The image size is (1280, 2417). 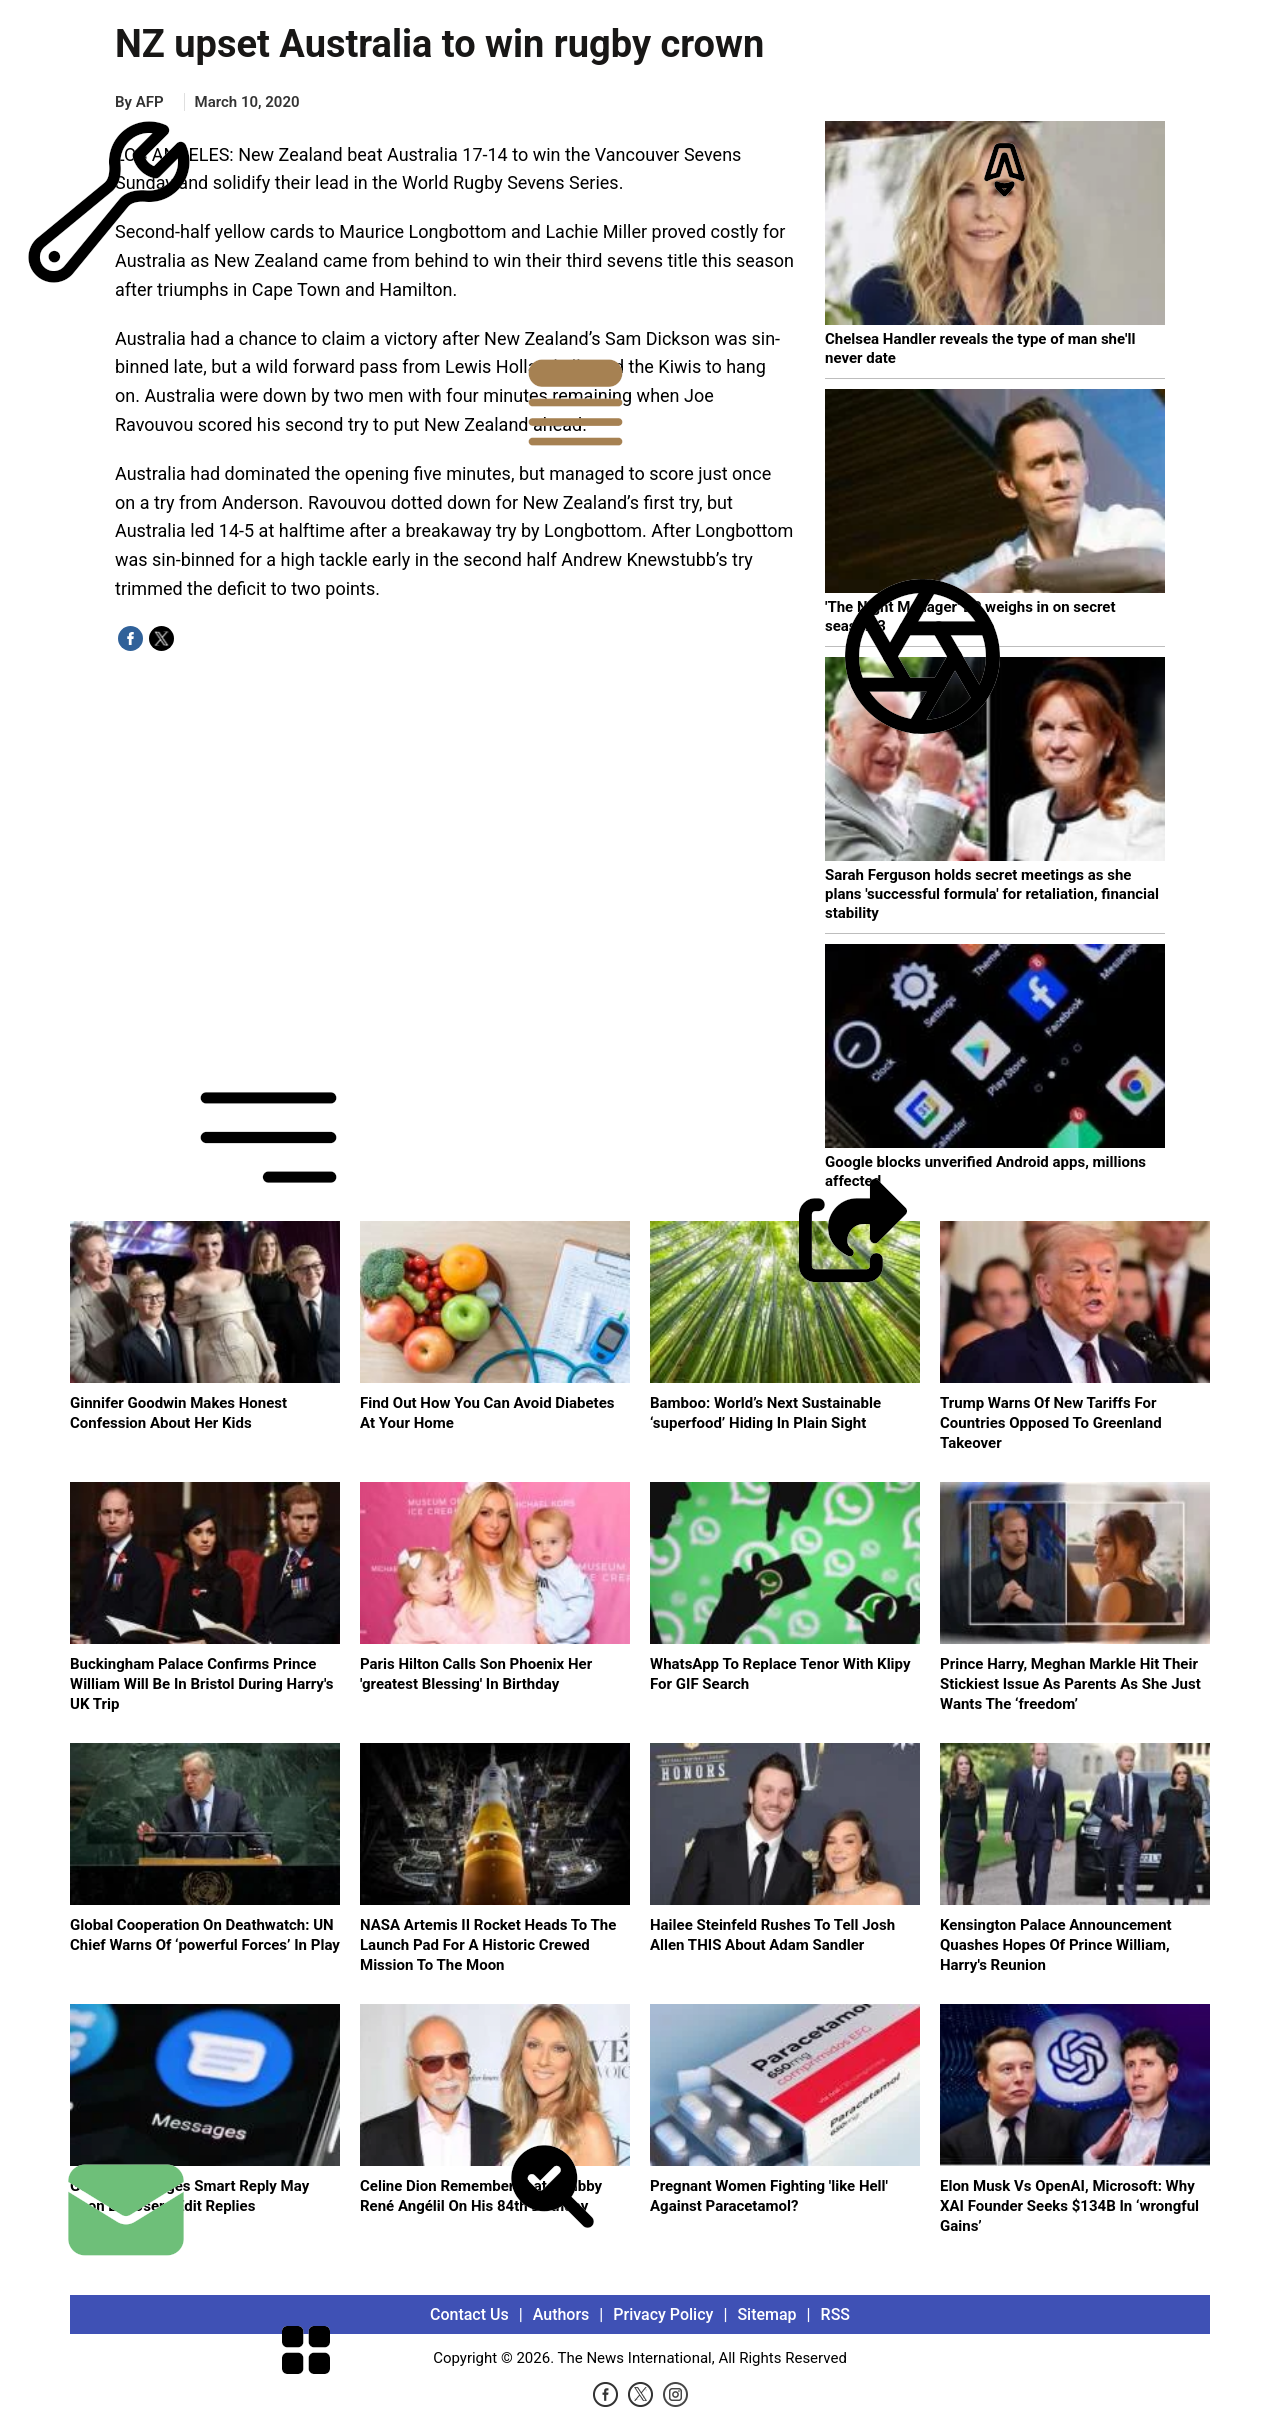 I want to click on search completed successfully, so click(x=552, y=2186).